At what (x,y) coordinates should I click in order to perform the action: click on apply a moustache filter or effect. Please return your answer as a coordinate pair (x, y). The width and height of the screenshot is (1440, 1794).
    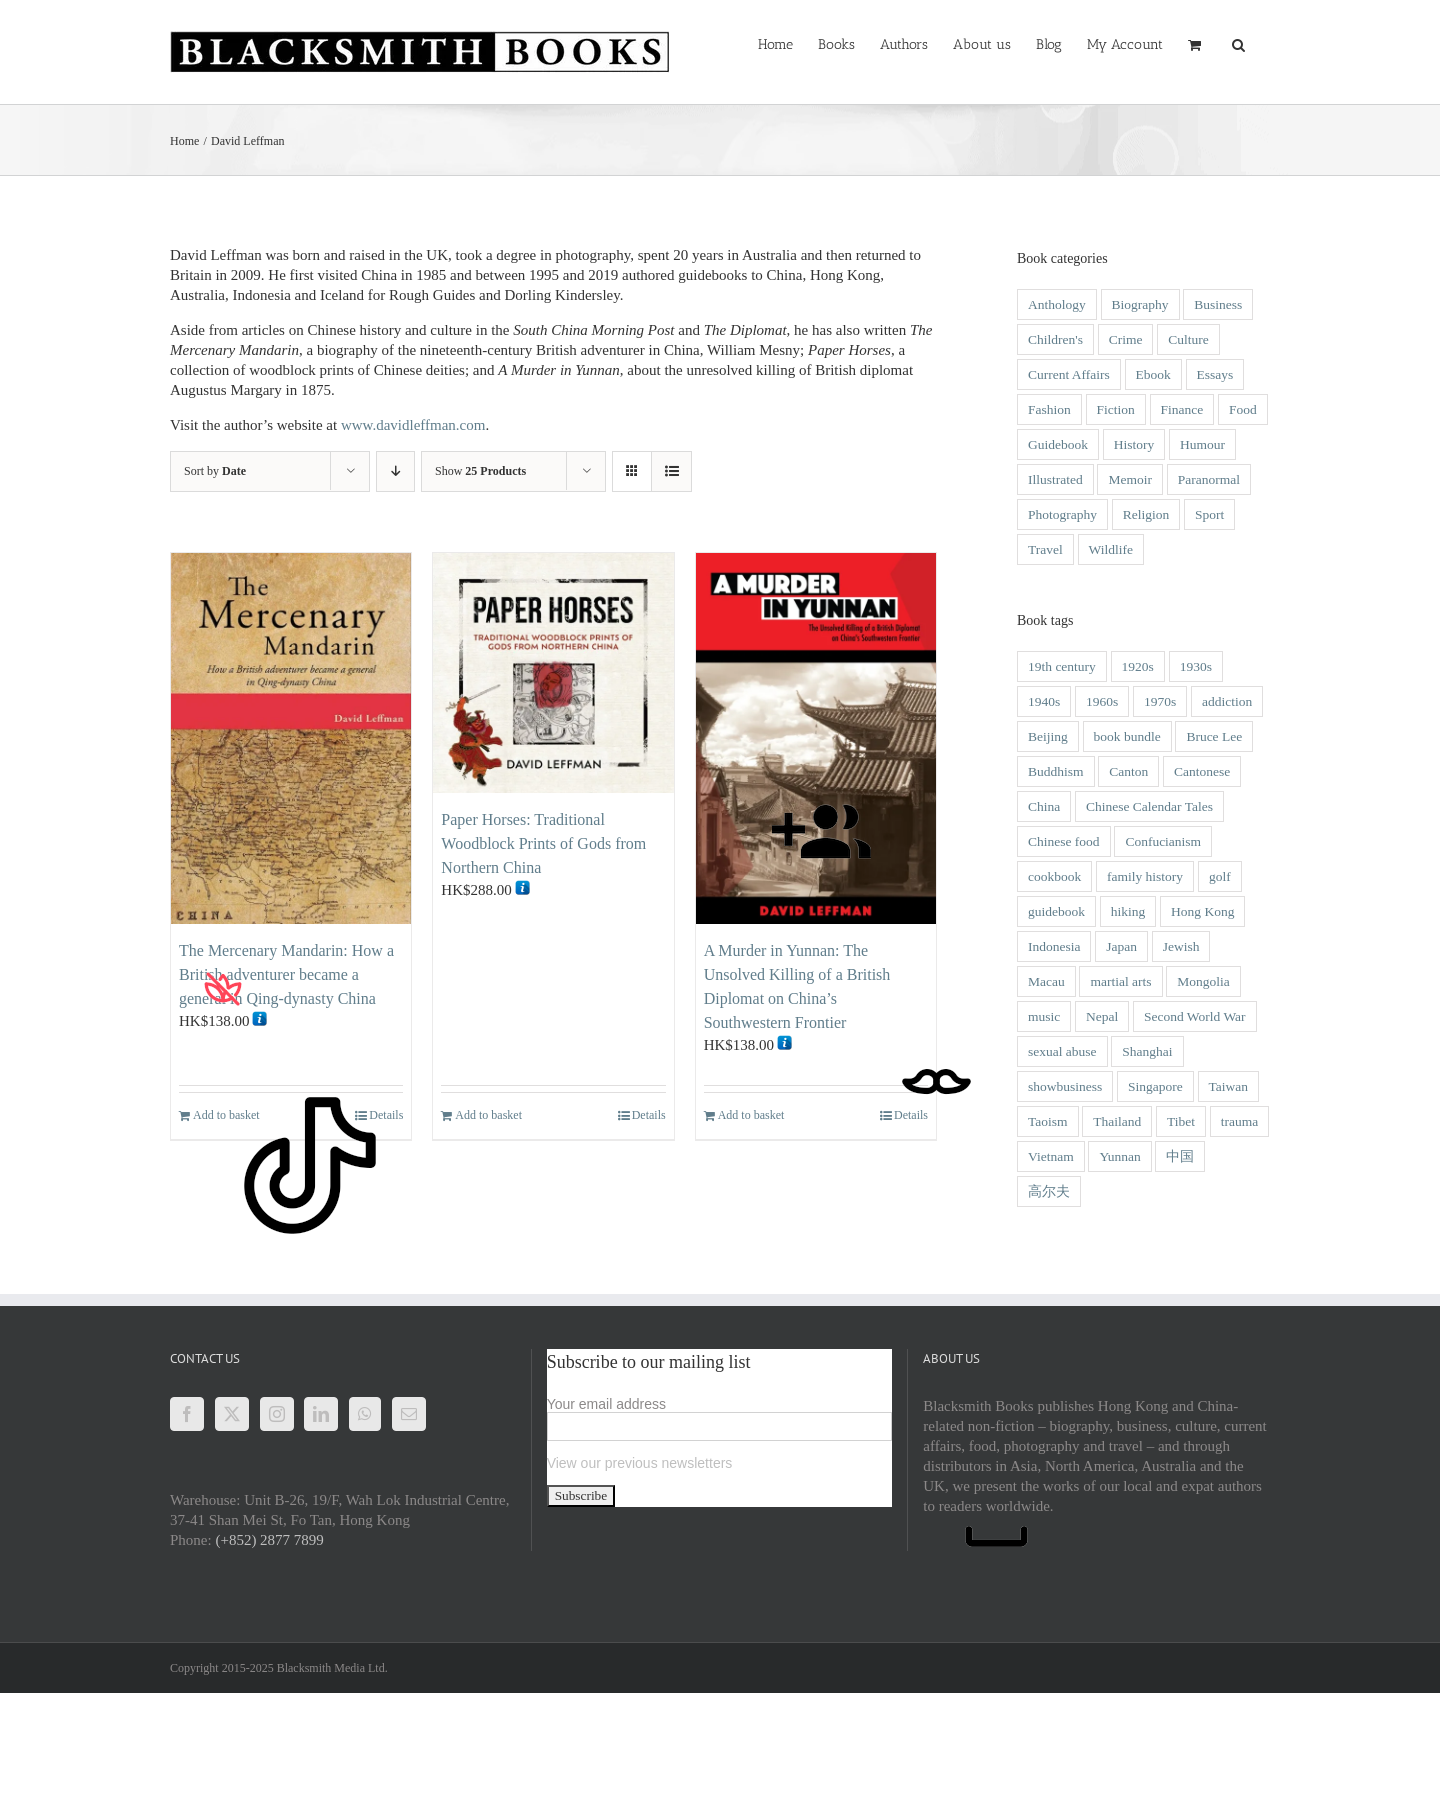
    Looking at the image, I should click on (936, 1081).